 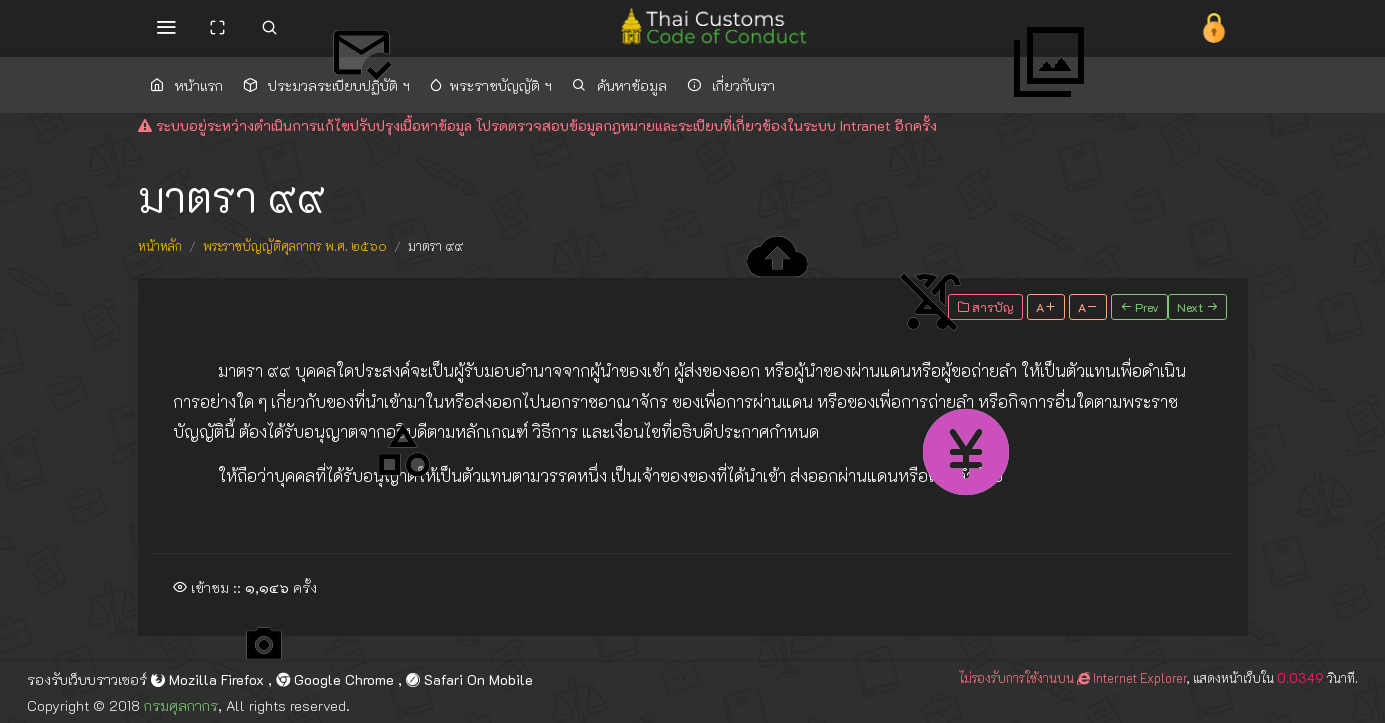 I want to click on browse or filter by category, so click(x=403, y=450).